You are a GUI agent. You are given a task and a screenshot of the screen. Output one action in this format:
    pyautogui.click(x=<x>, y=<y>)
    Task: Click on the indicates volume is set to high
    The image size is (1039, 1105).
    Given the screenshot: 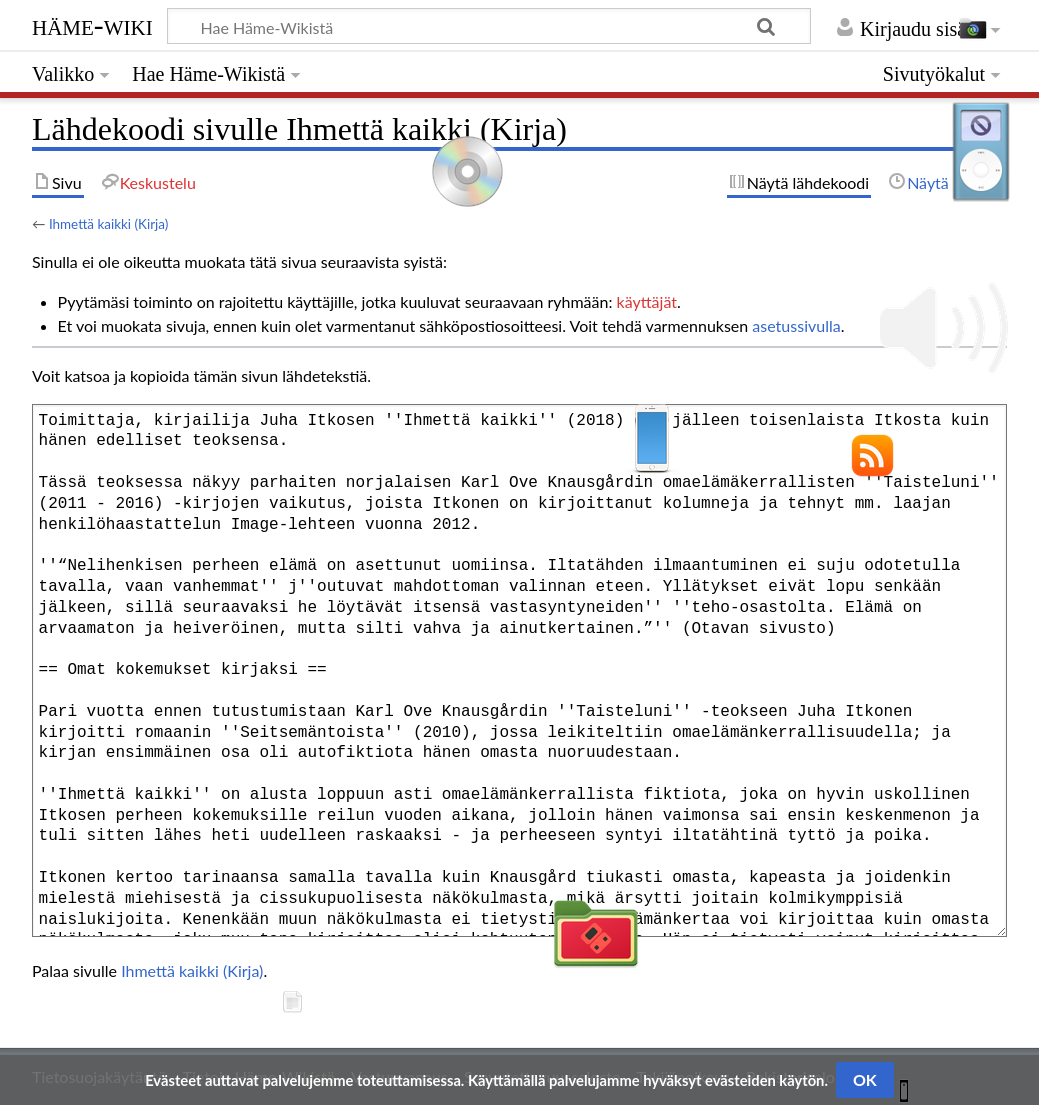 What is the action you would take?
    pyautogui.click(x=944, y=328)
    